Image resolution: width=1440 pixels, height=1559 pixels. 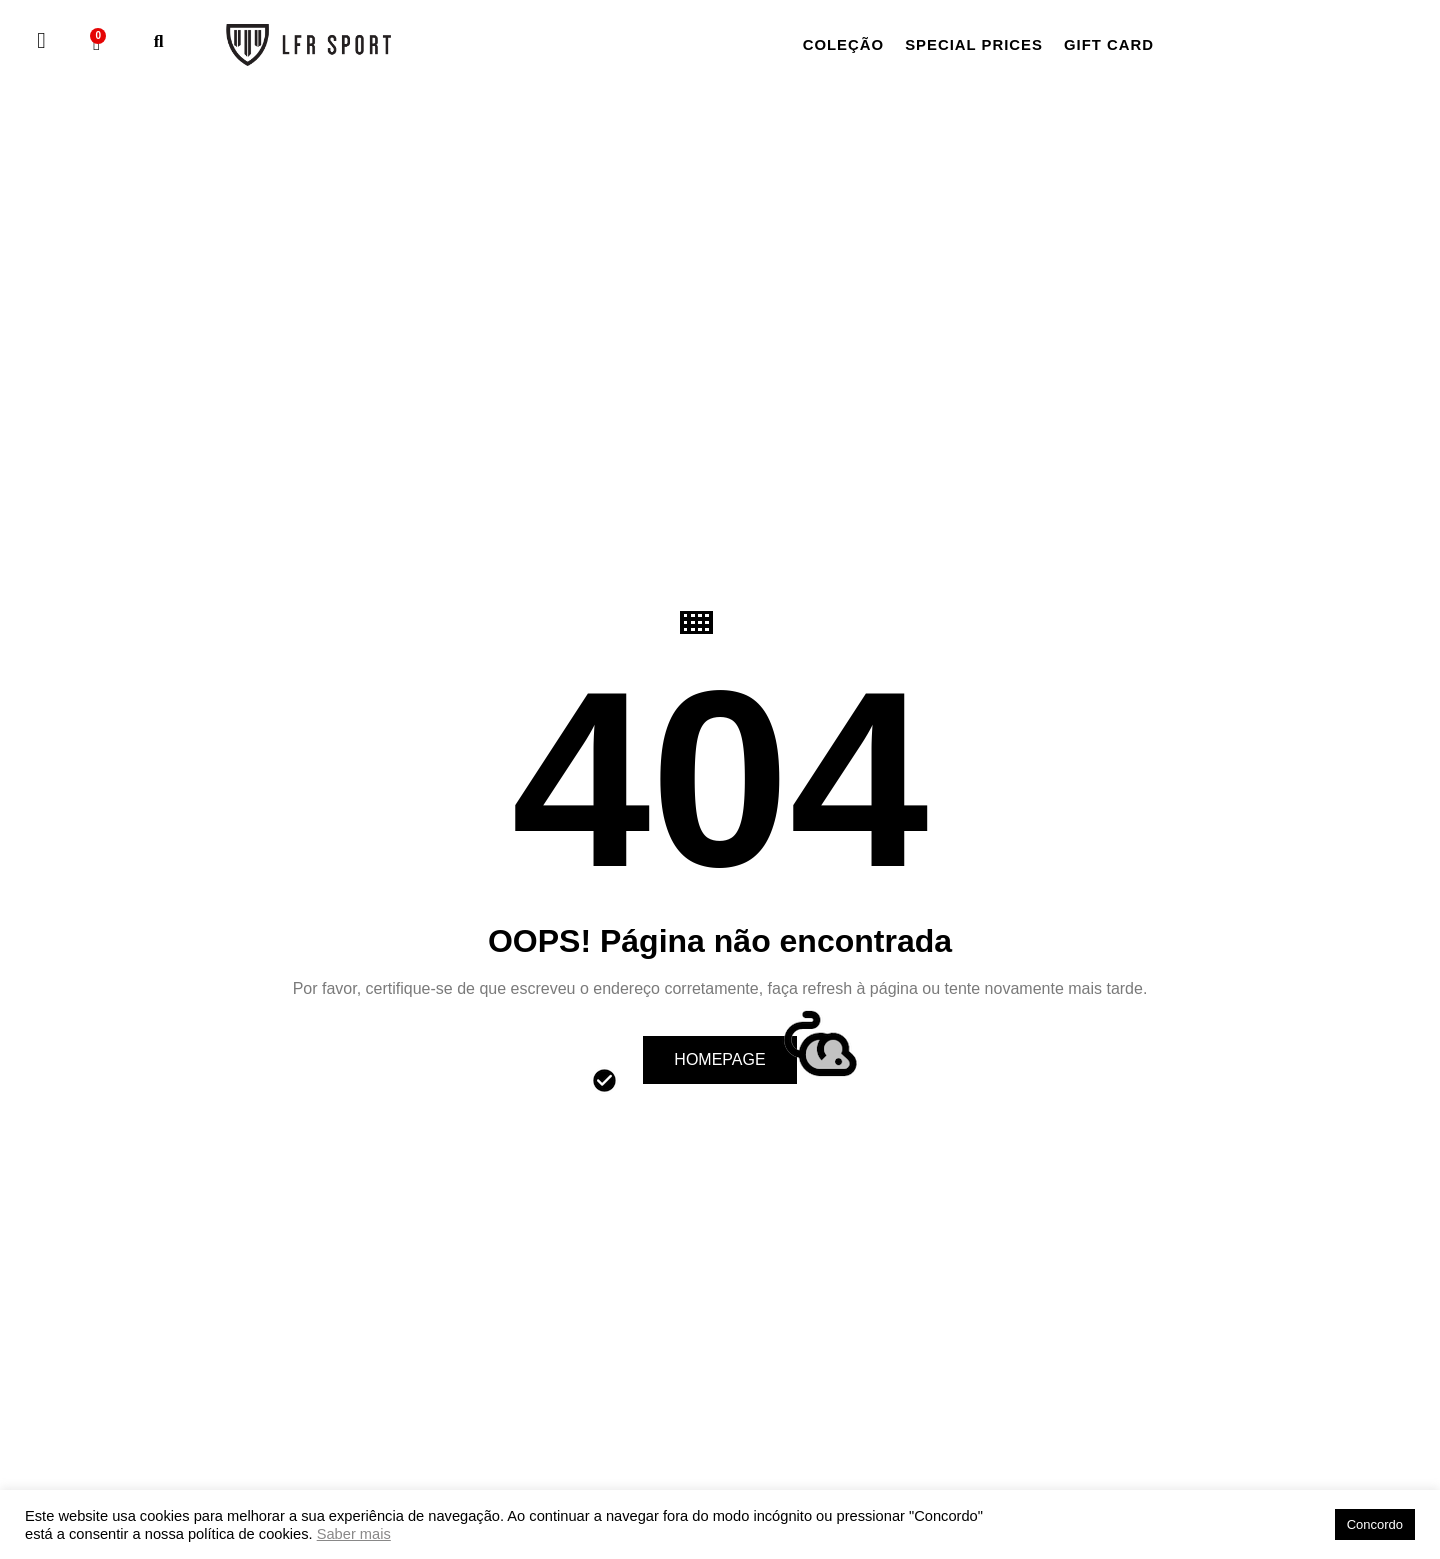 What do you see at coordinates (604, 1080) in the screenshot?
I see `indicates a completed or successful action` at bounding box center [604, 1080].